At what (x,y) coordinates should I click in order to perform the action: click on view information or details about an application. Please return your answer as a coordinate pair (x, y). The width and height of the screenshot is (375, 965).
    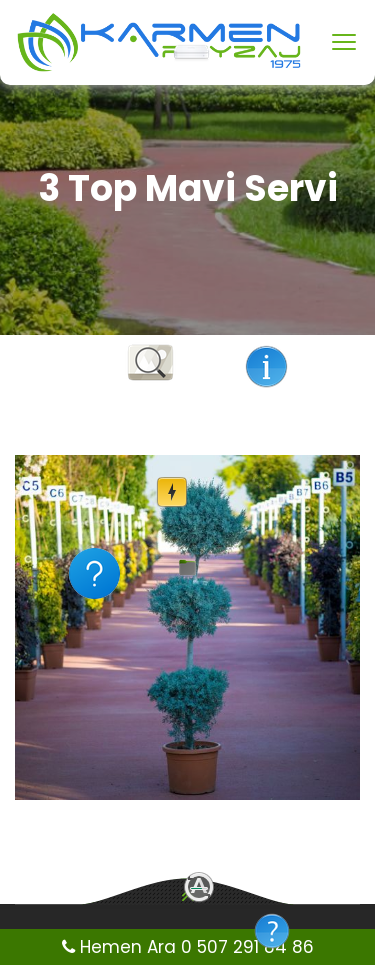
    Looking at the image, I should click on (266, 366).